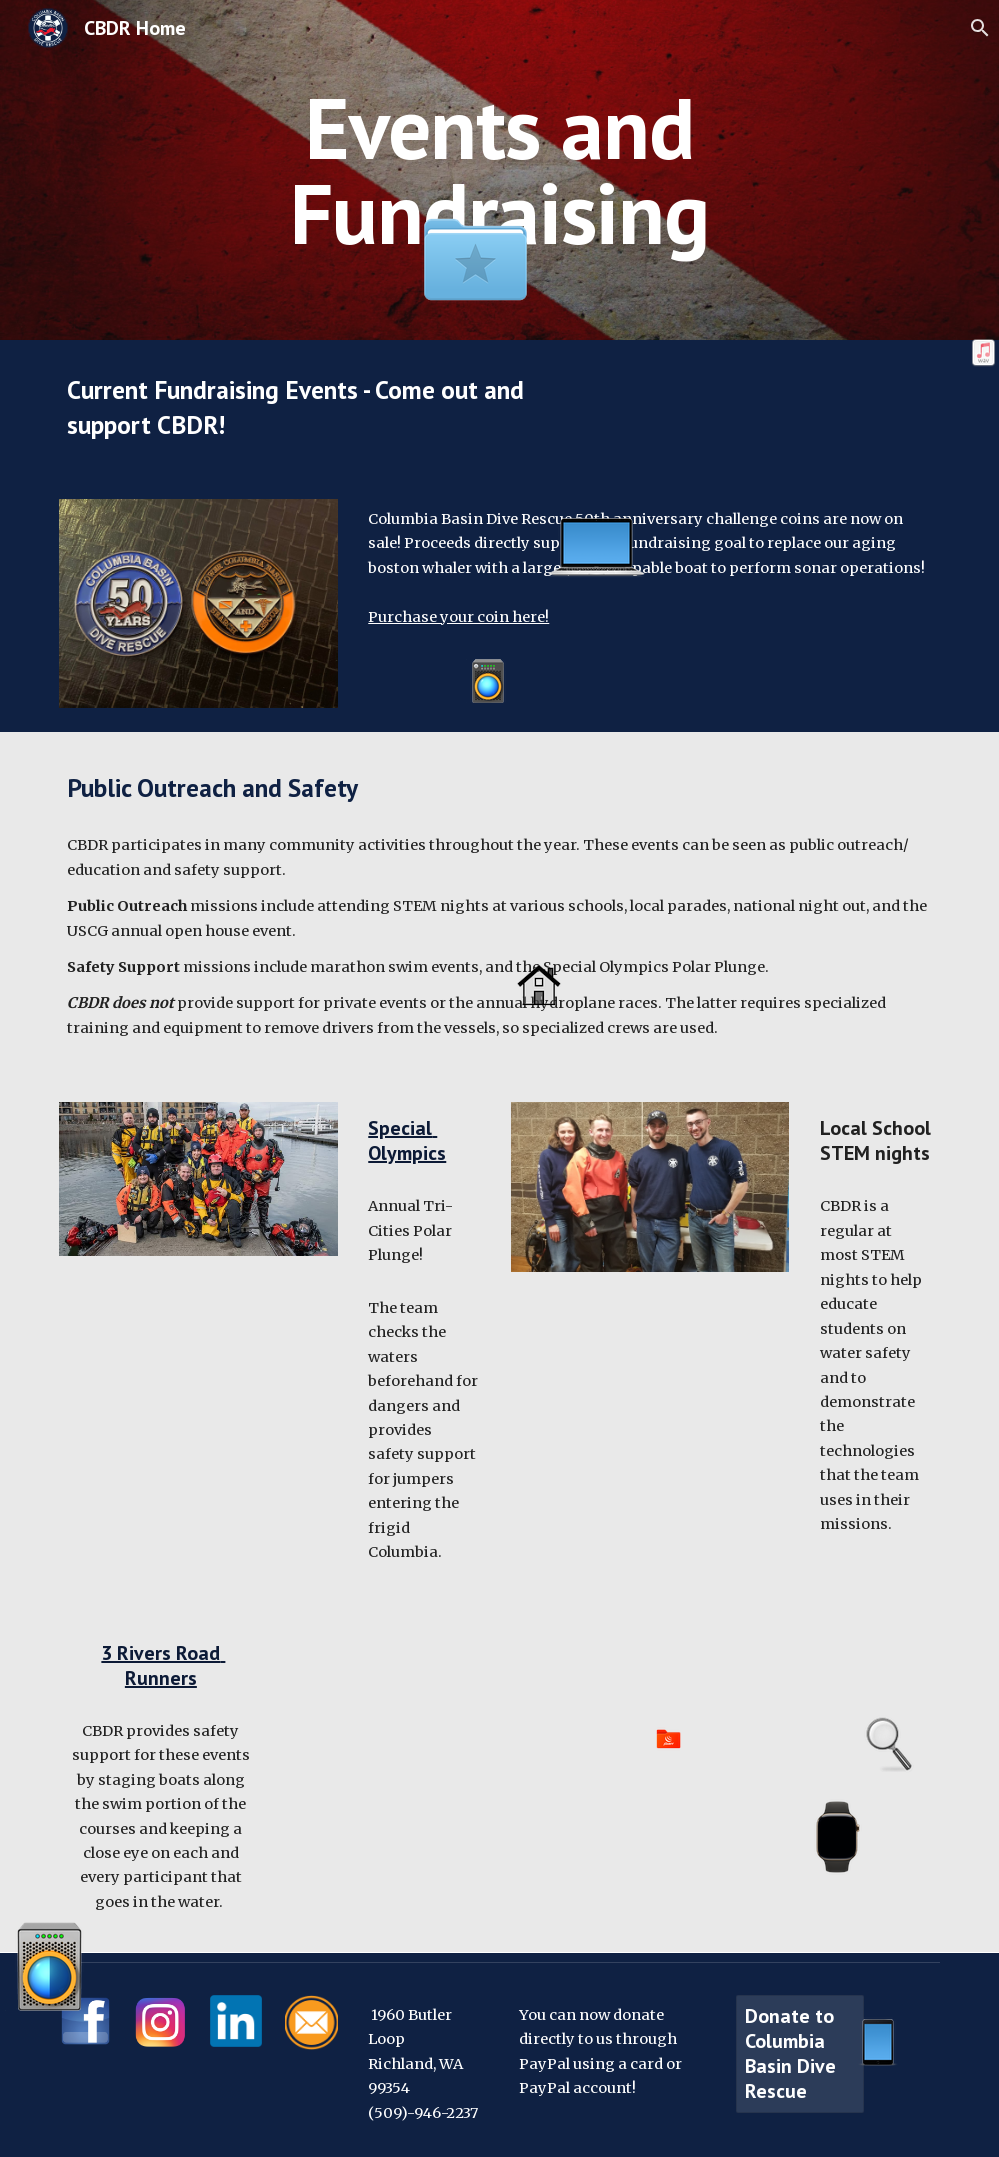  What do you see at coordinates (889, 1744) in the screenshot?
I see `search files, apps, or settings` at bounding box center [889, 1744].